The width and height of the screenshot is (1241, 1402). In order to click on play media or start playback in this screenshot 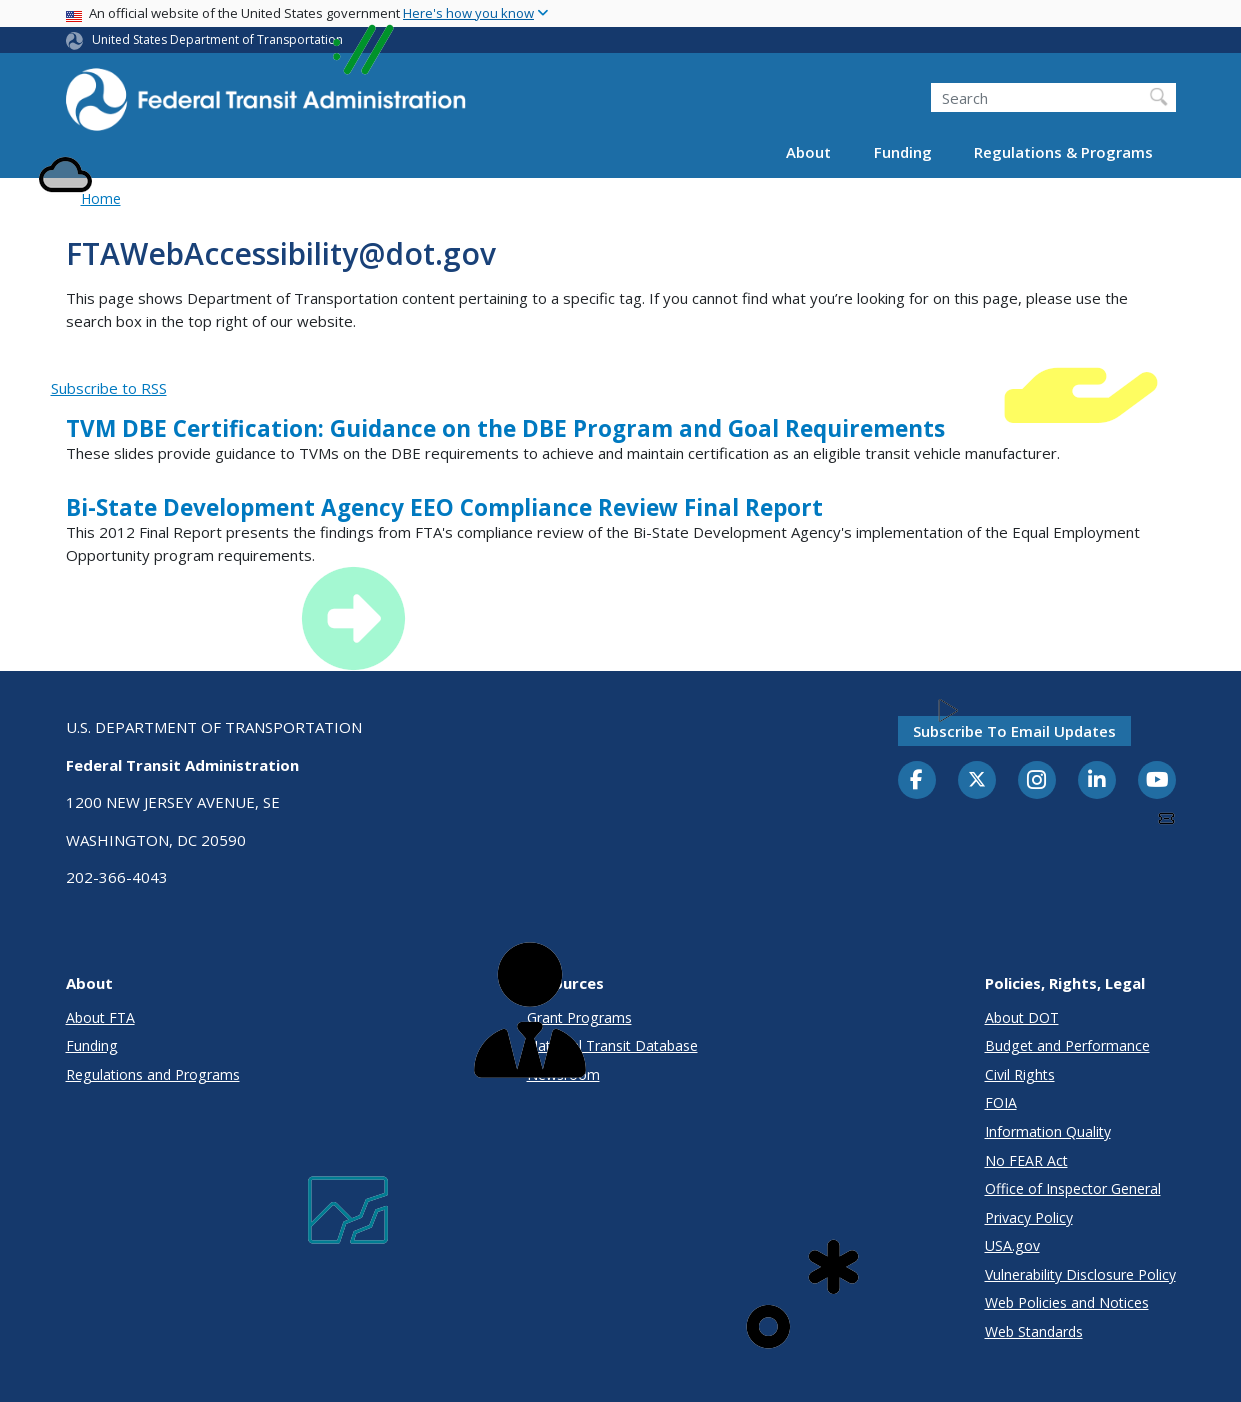, I will do `click(945, 710)`.